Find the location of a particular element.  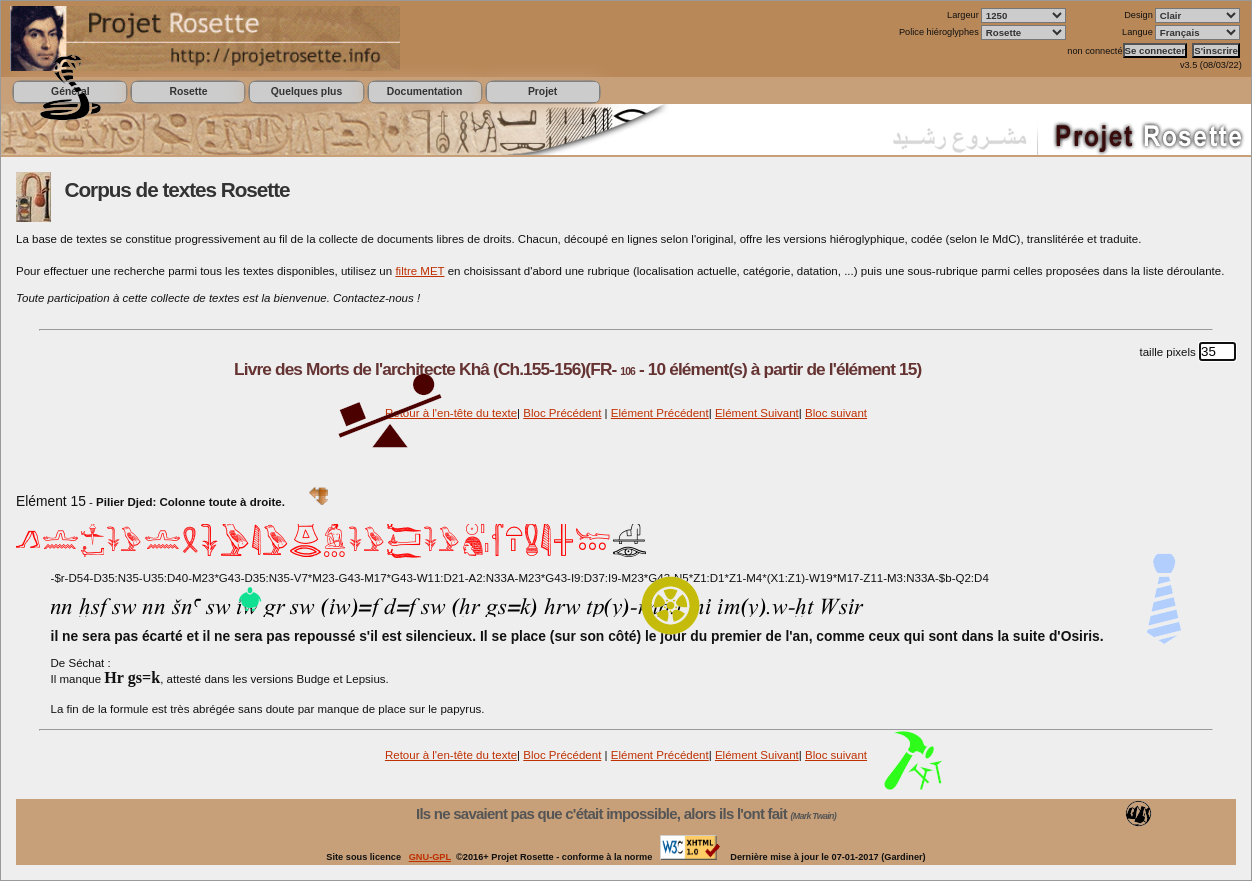

indicates an unbalanced or unequal state is located at coordinates (390, 395).